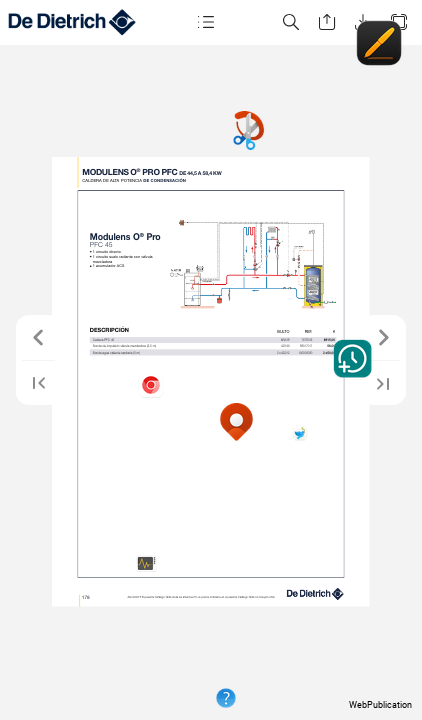 This screenshot has height=720, width=422. I want to click on open ungoogled chromium browser, so click(151, 385).